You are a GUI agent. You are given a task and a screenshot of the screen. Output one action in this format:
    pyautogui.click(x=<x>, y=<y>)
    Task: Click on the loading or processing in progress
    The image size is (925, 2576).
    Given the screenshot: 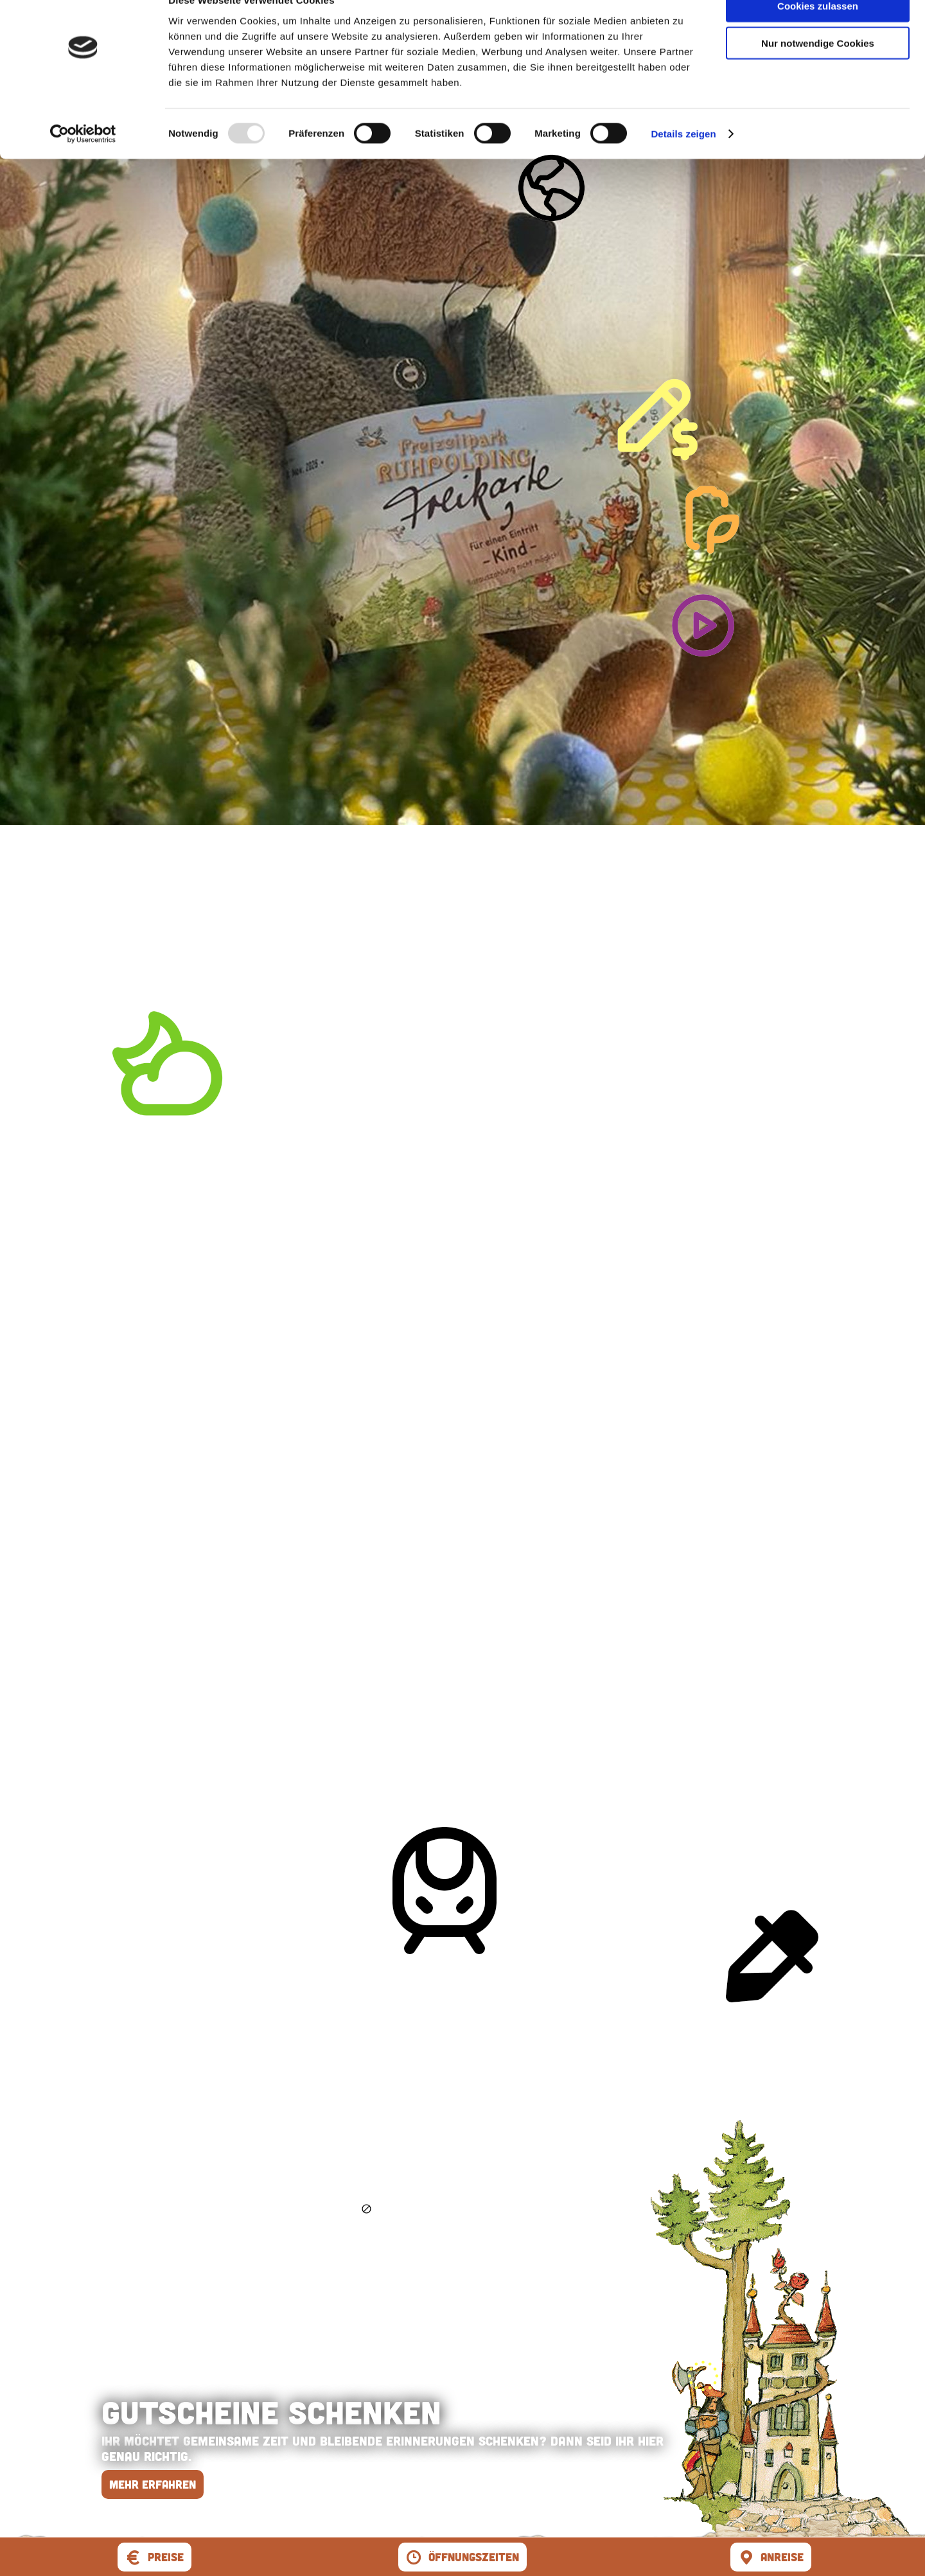 What is the action you would take?
    pyautogui.click(x=703, y=2376)
    